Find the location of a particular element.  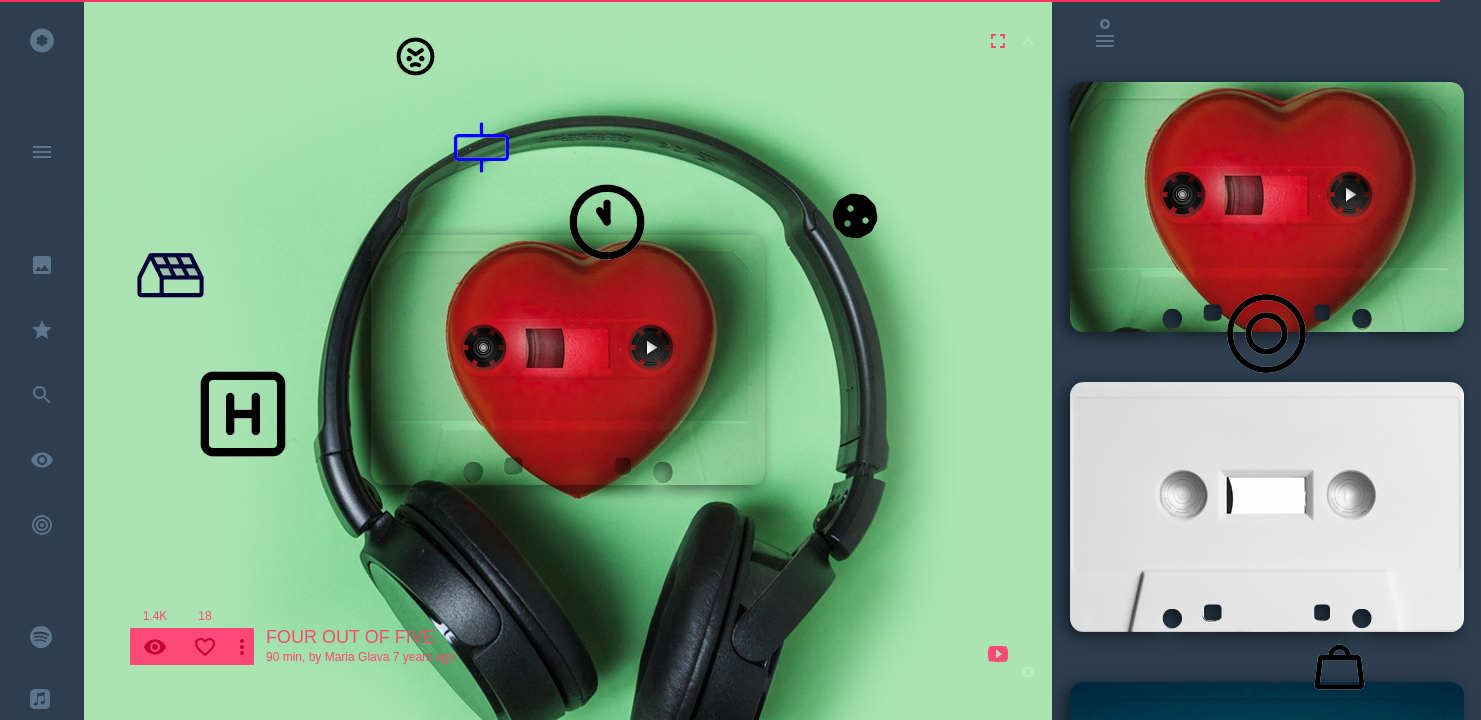

report or flag negative content is located at coordinates (415, 56).